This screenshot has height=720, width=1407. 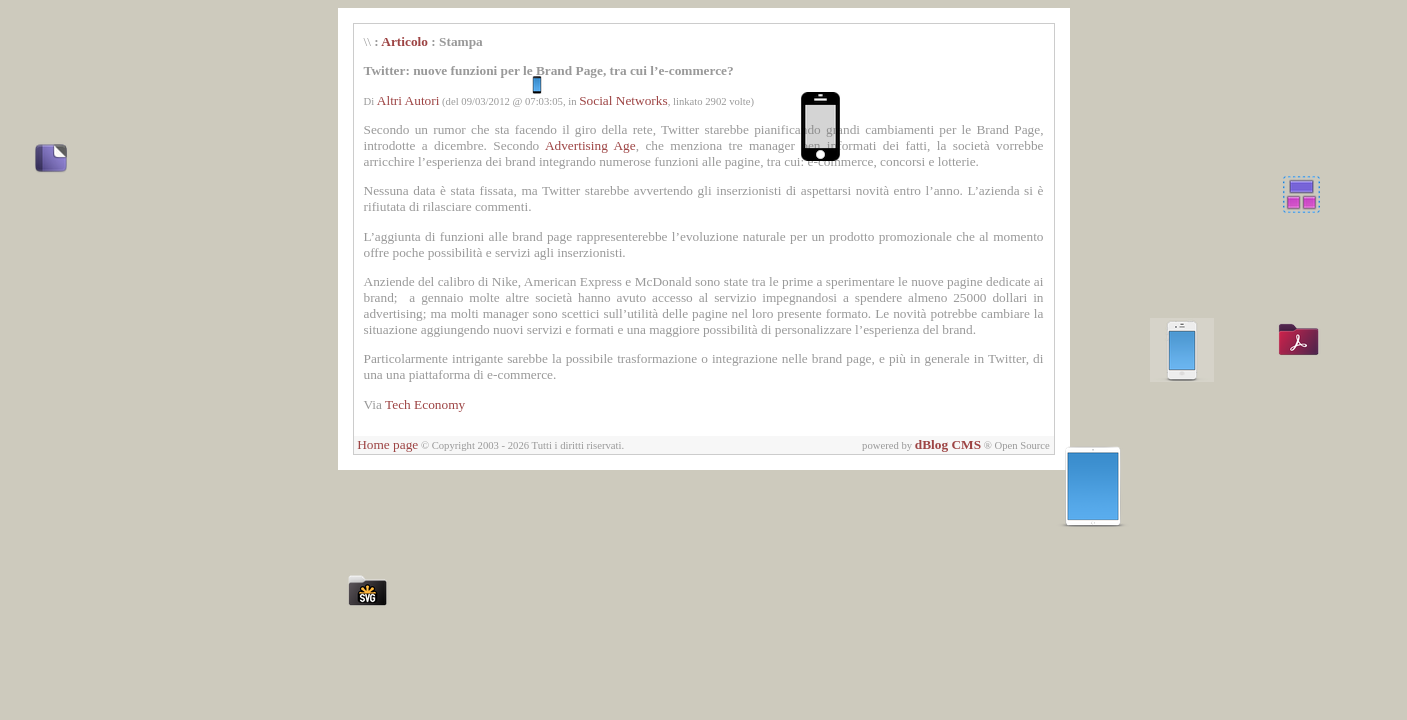 I want to click on open folder containing svg files, so click(x=367, y=591).